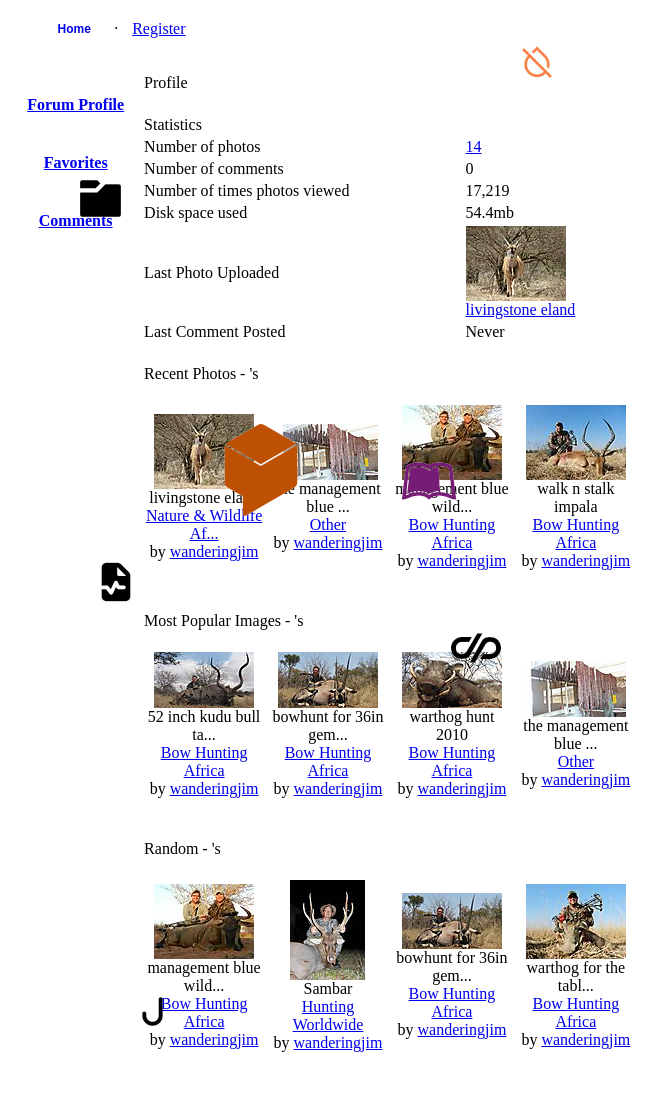 This screenshot has height=1120, width=653. Describe the element at coordinates (537, 63) in the screenshot. I see `disable blur effect` at that location.